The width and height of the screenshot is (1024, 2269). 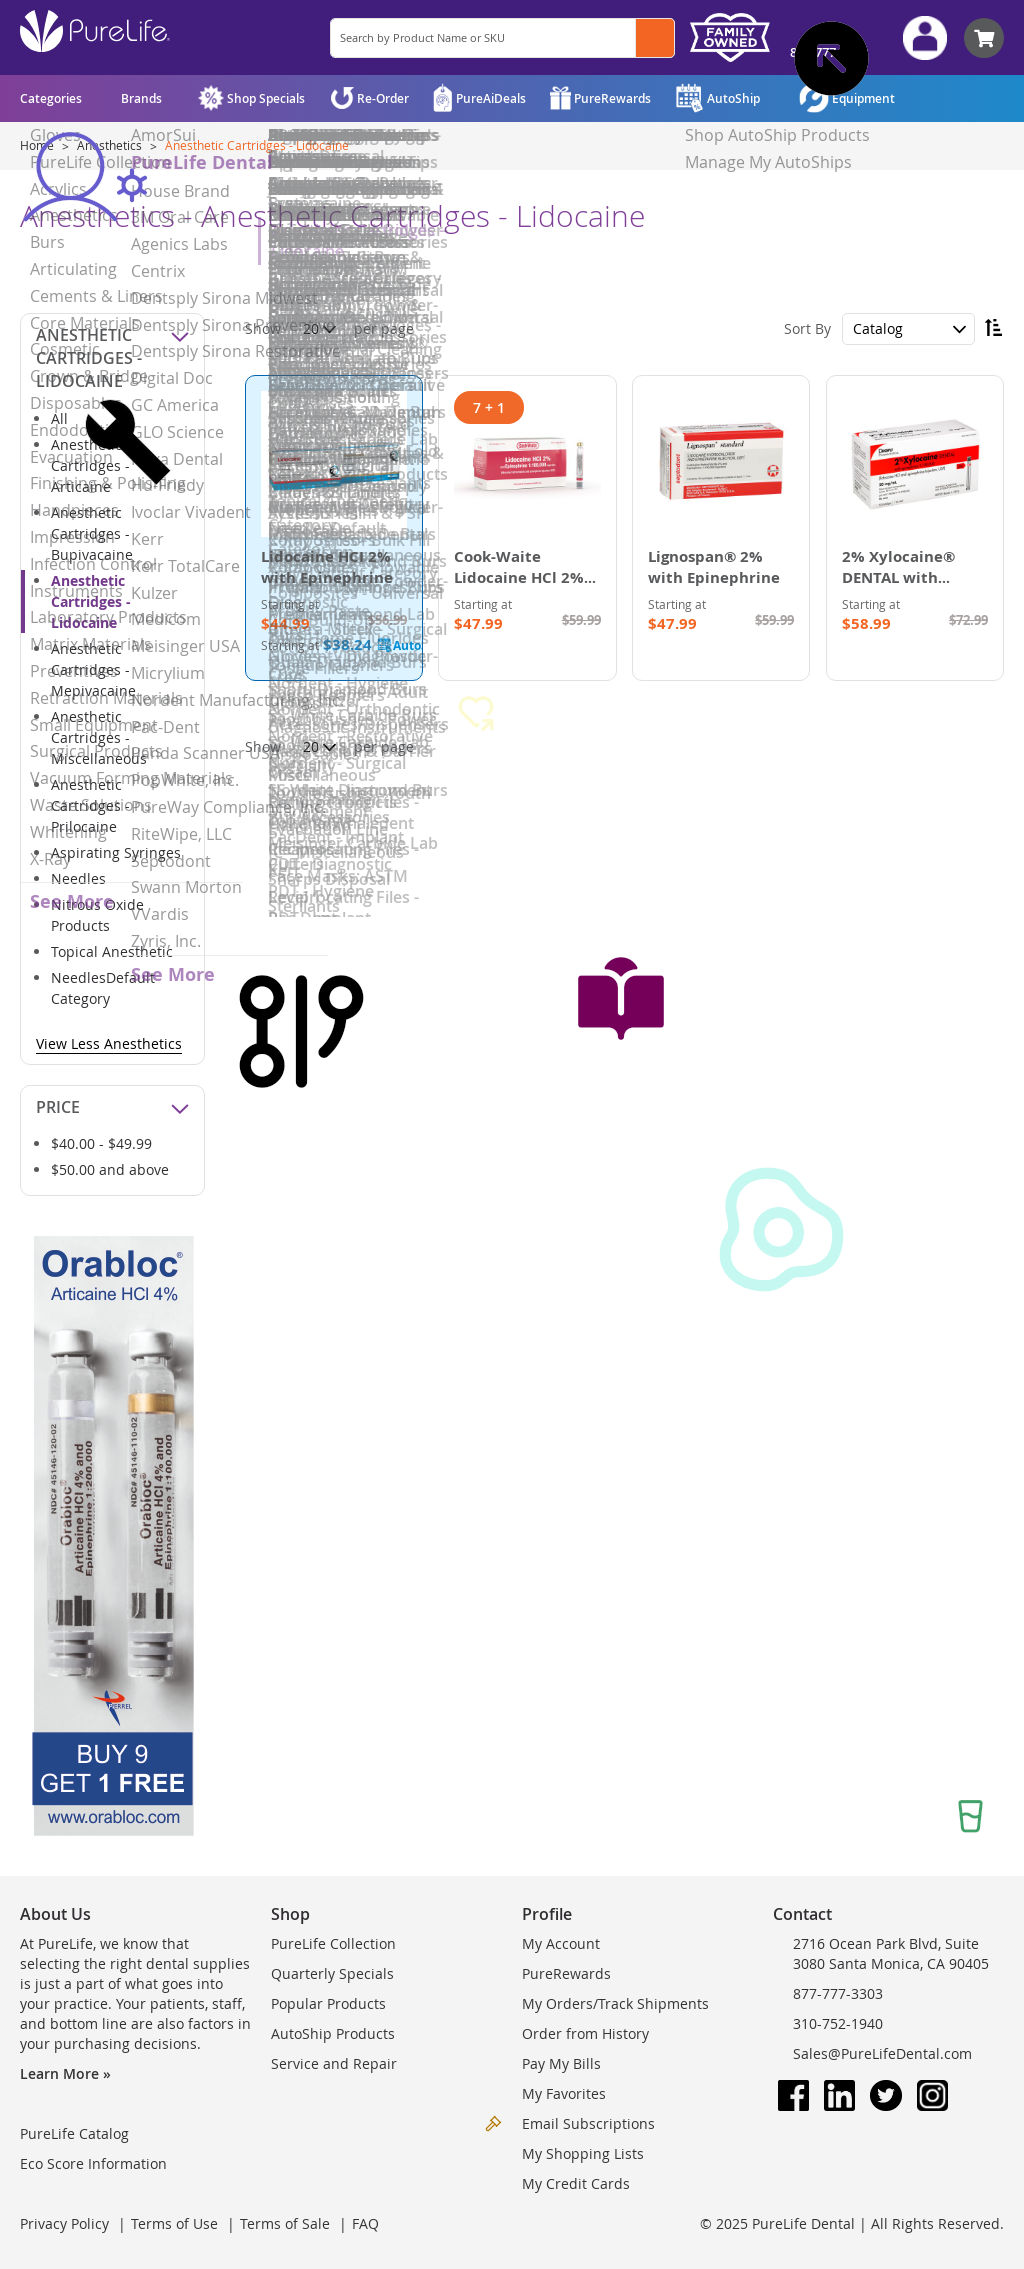 What do you see at coordinates (970, 1815) in the screenshot?
I see `track your daily water intake` at bounding box center [970, 1815].